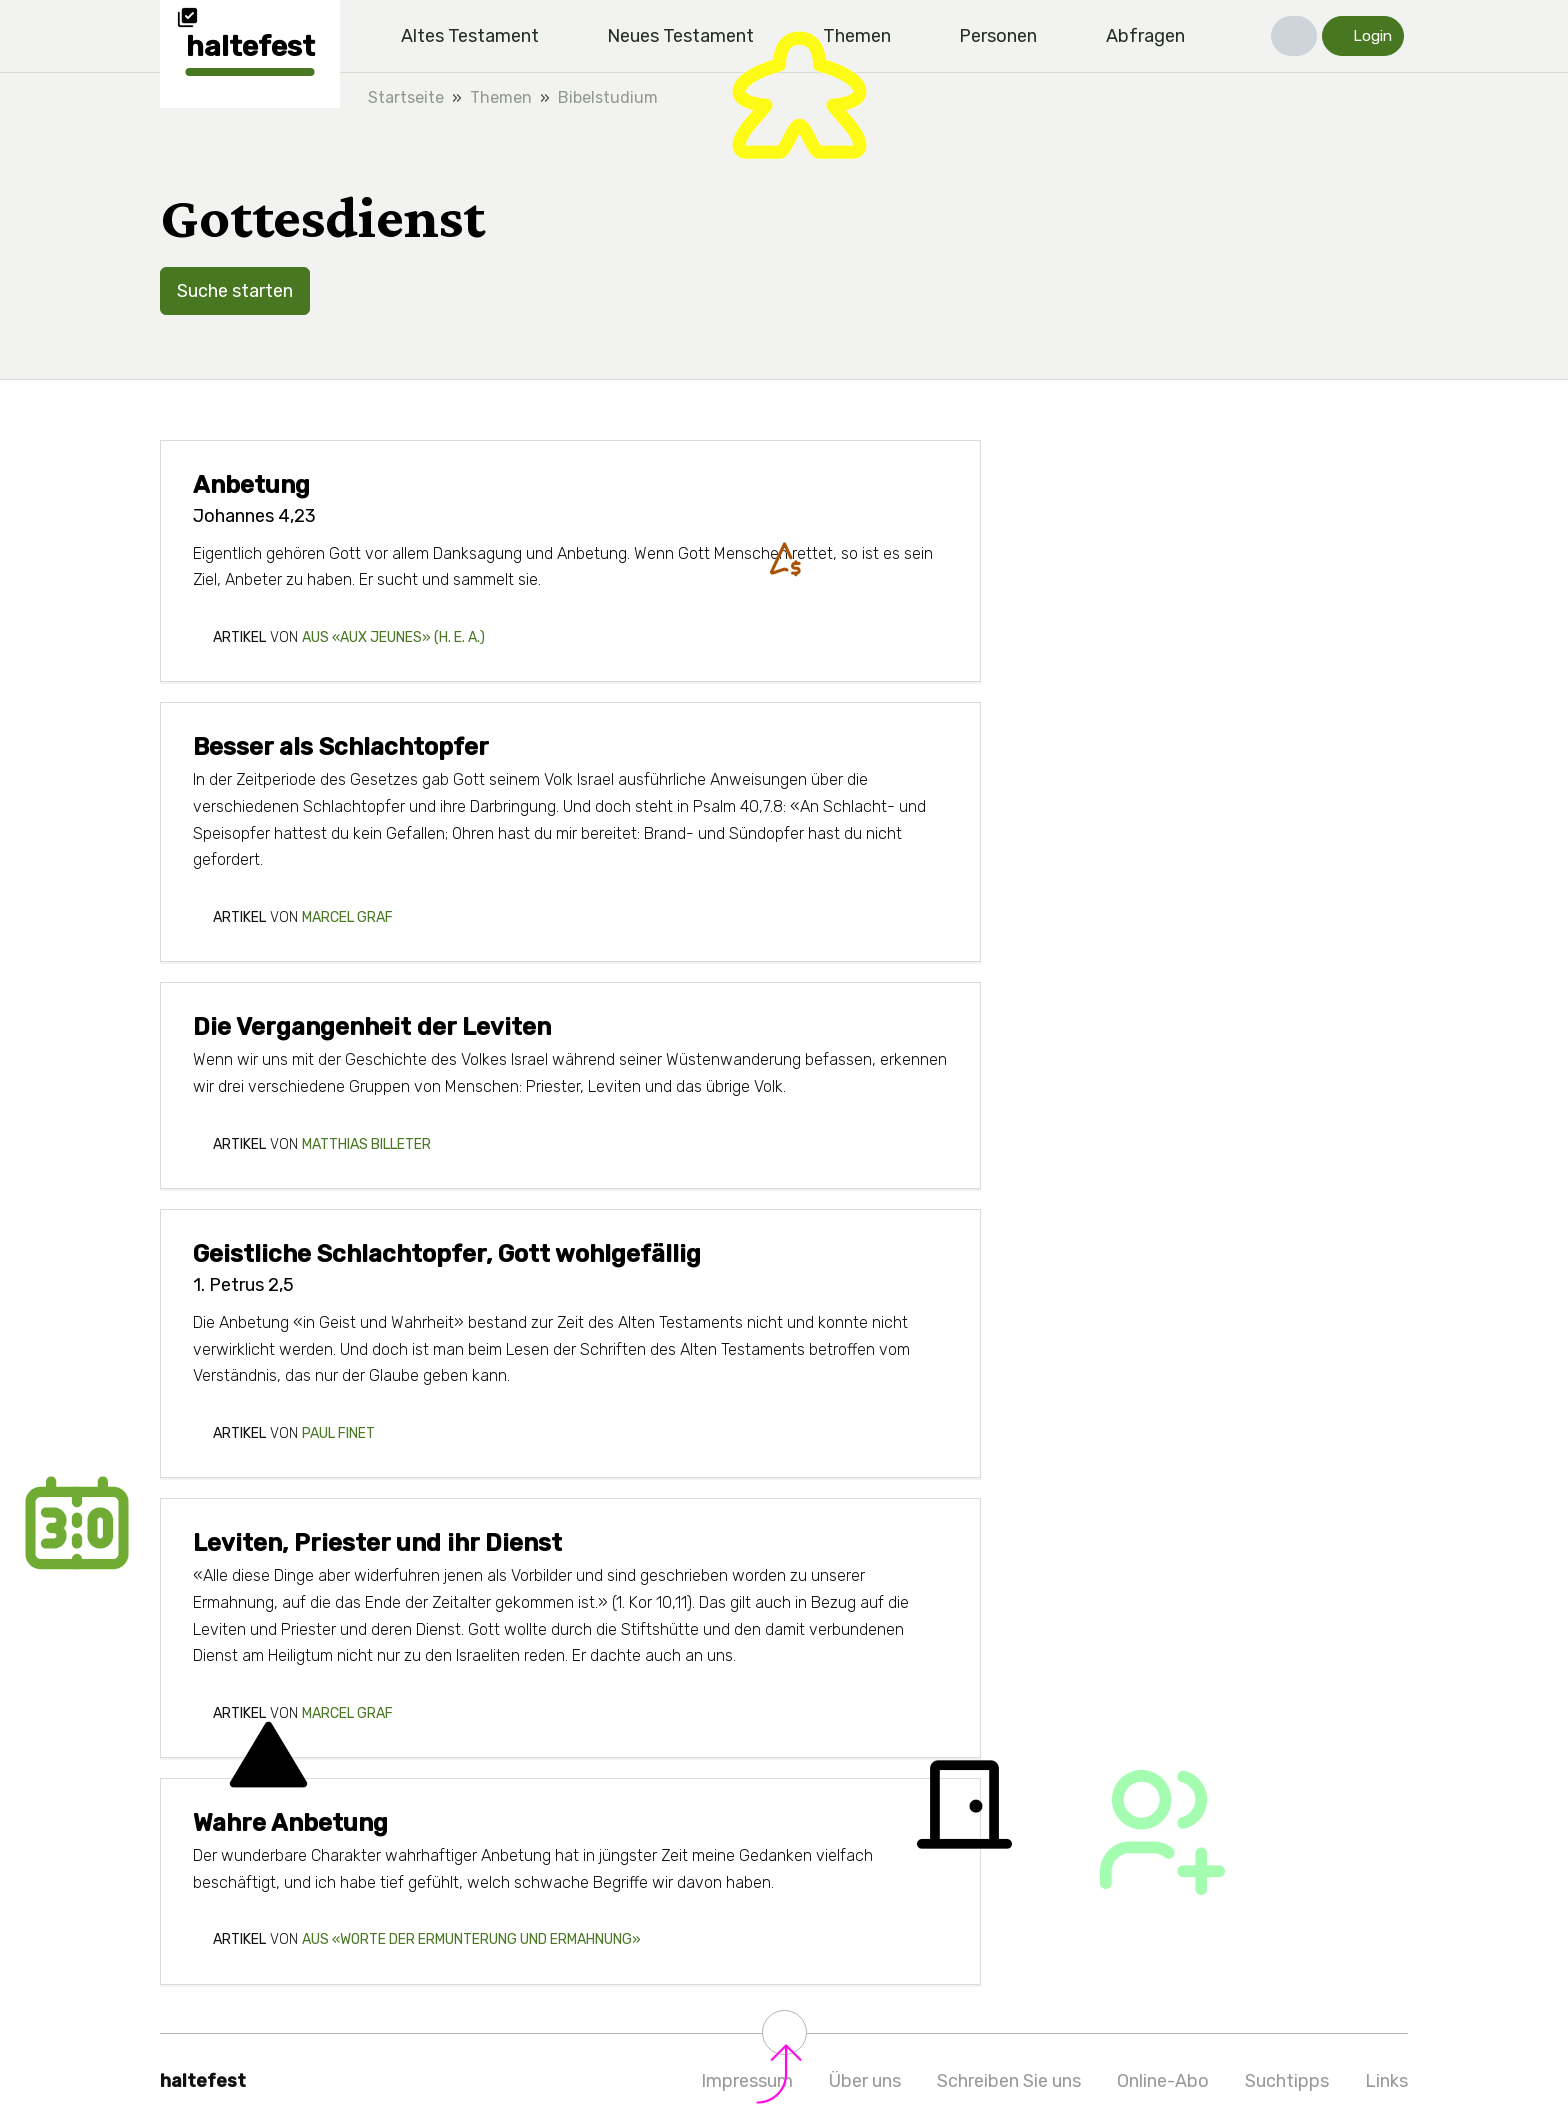 The width and height of the screenshot is (1568, 2128). Describe the element at coordinates (799, 98) in the screenshot. I see `access board game or tabletop gaming features` at that location.